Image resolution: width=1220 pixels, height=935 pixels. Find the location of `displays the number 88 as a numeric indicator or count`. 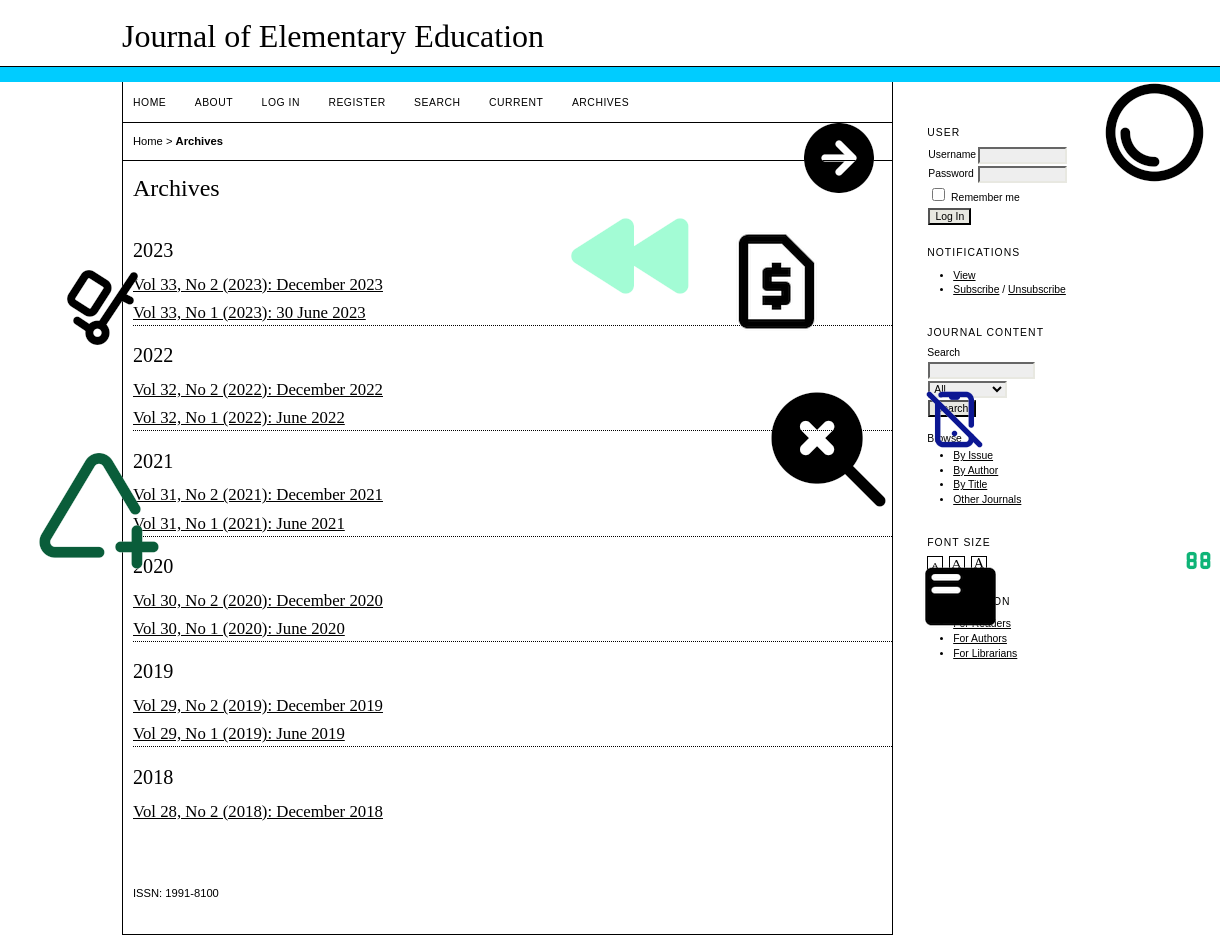

displays the number 88 as a numeric indicator or count is located at coordinates (1198, 560).